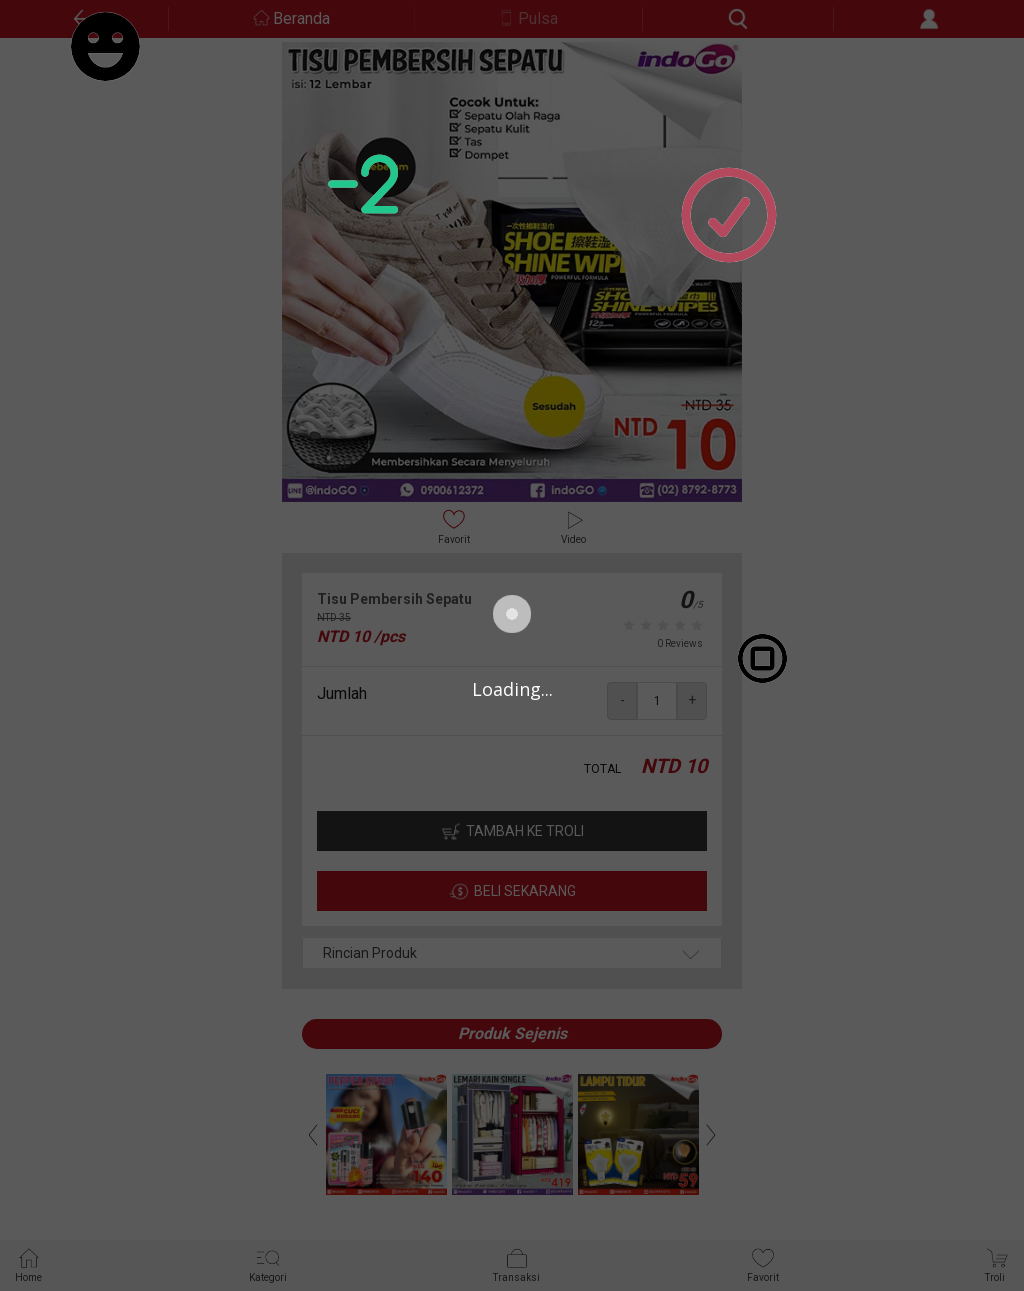  What do you see at coordinates (365, 184) in the screenshot?
I see `decrease exposure by 2 stops` at bounding box center [365, 184].